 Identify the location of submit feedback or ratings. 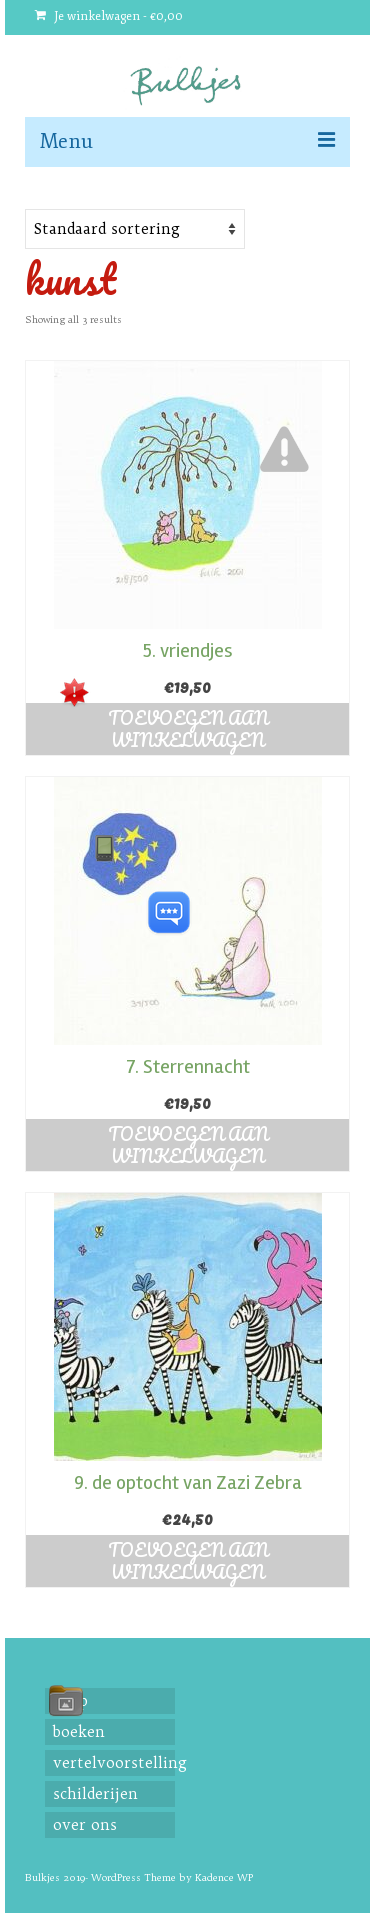
(169, 913).